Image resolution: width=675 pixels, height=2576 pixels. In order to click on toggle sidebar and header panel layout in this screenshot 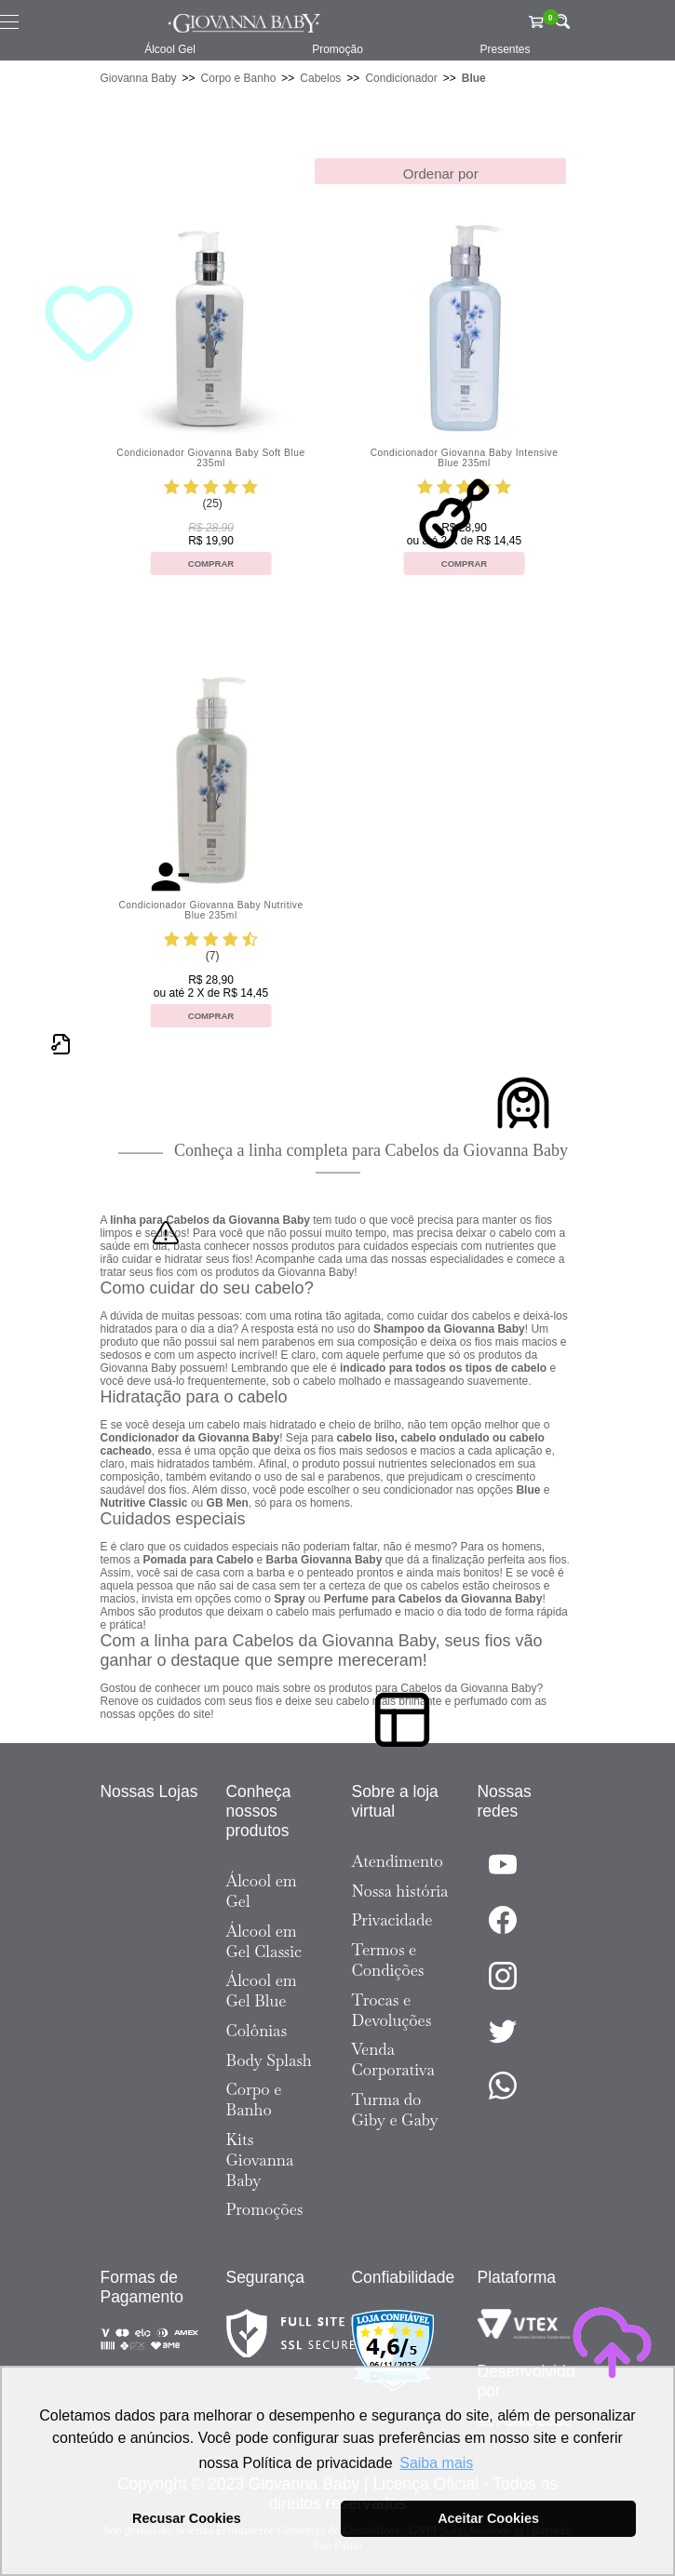, I will do `click(402, 1720)`.